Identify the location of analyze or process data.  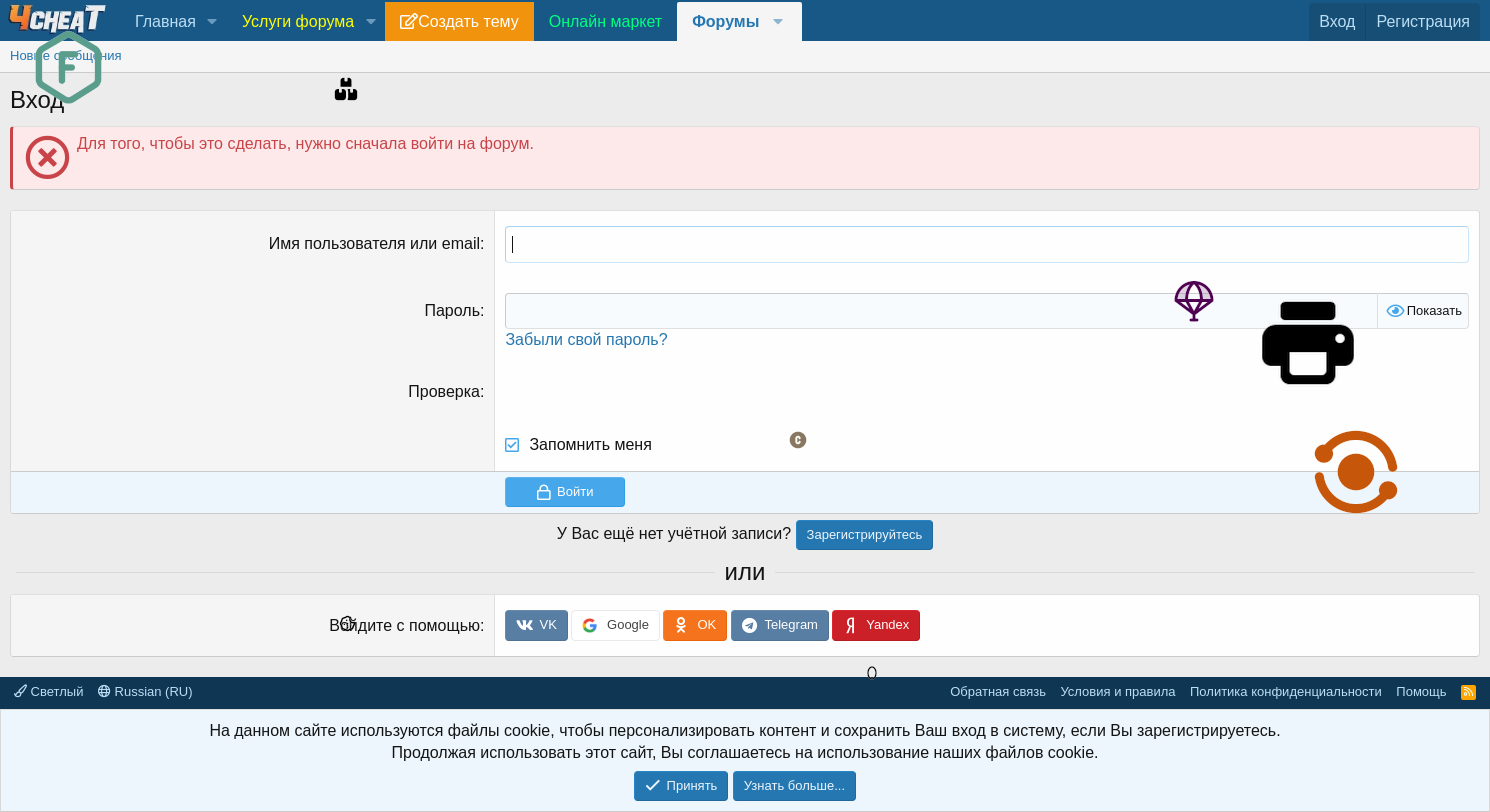
(1356, 472).